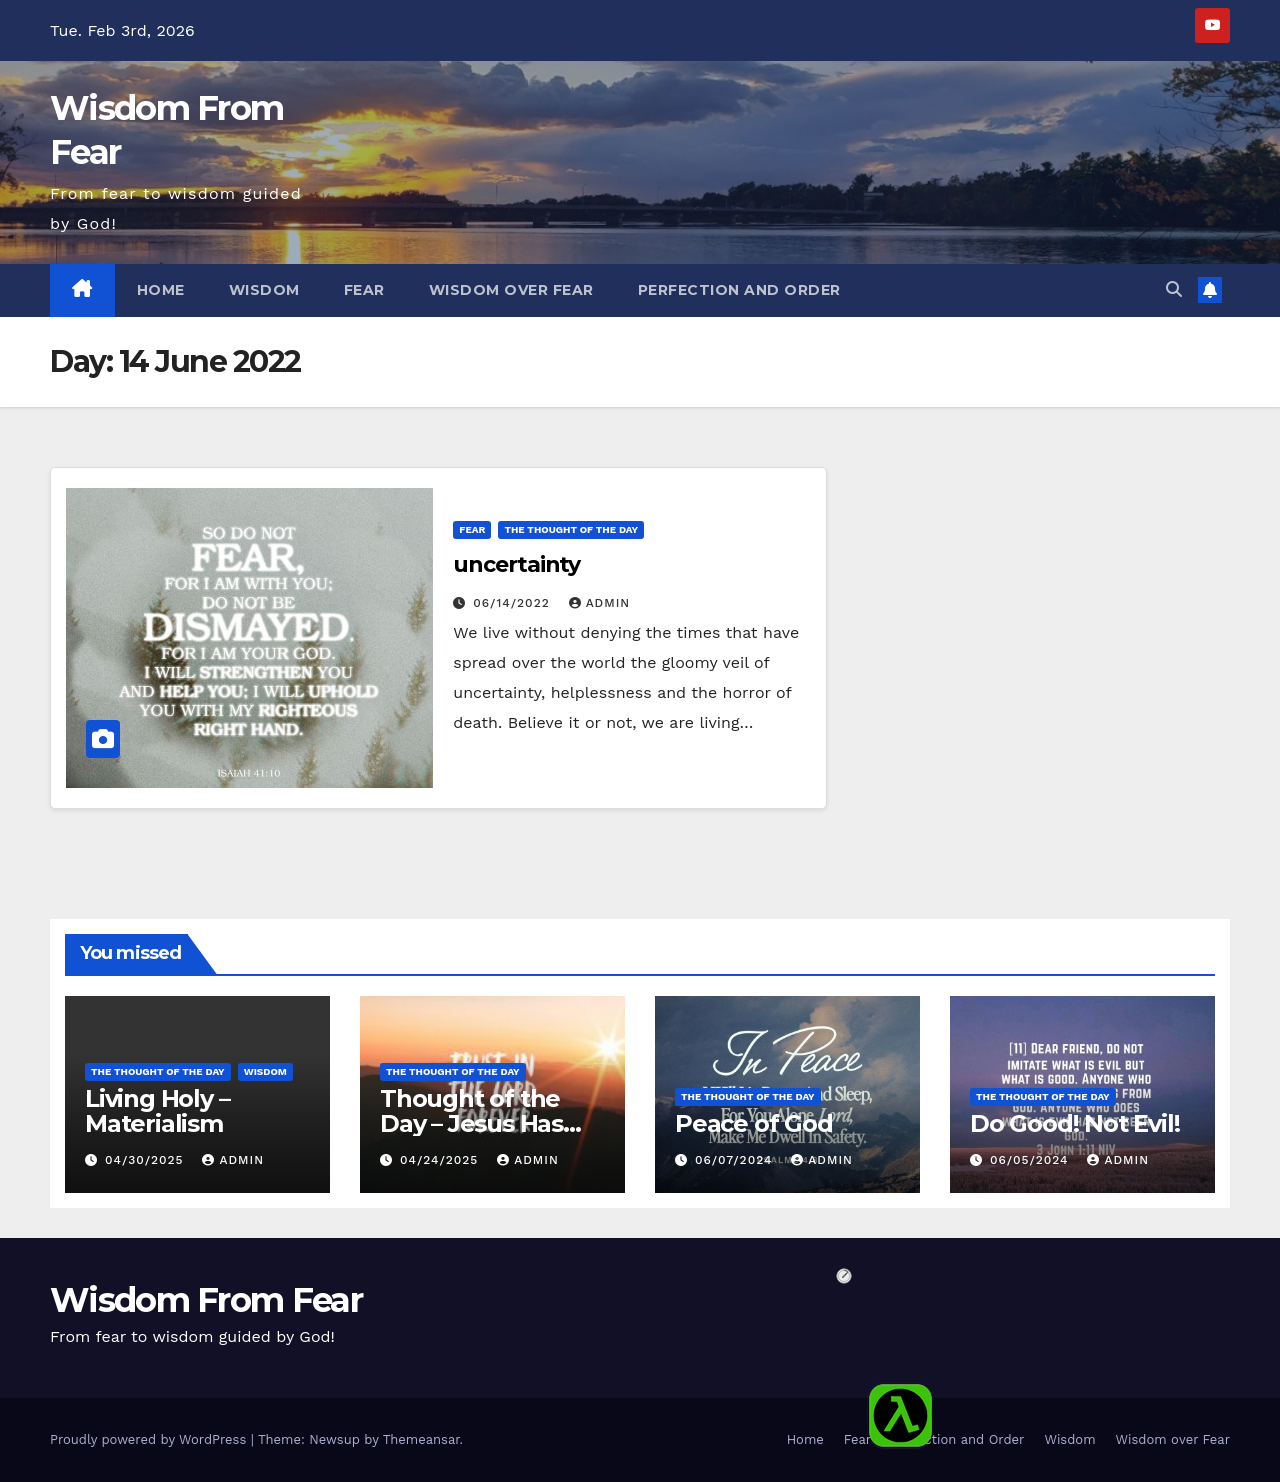 Image resolution: width=1280 pixels, height=1482 pixels. Describe the element at coordinates (844, 1276) in the screenshot. I see `open system profiler application` at that location.